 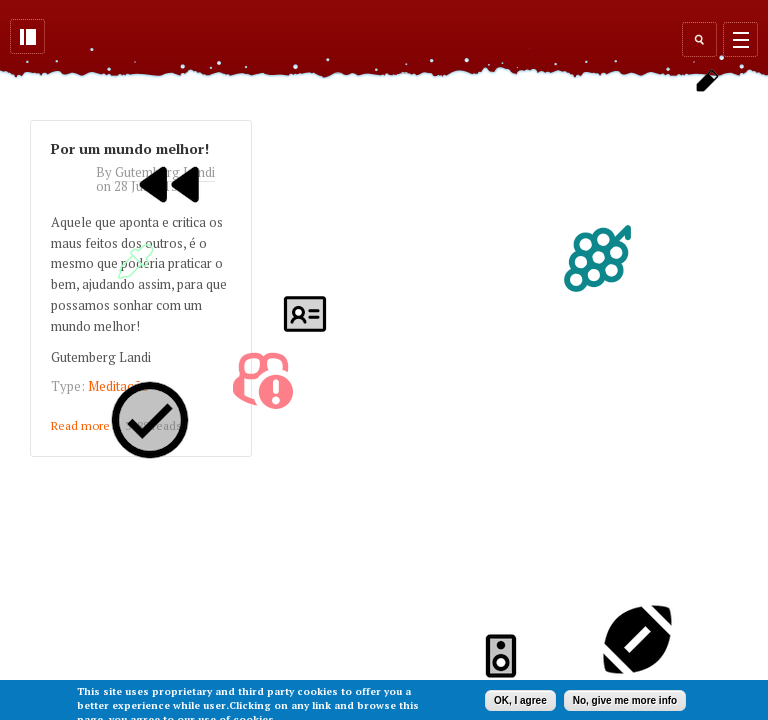 I want to click on edit content or text, so click(x=707, y=81).